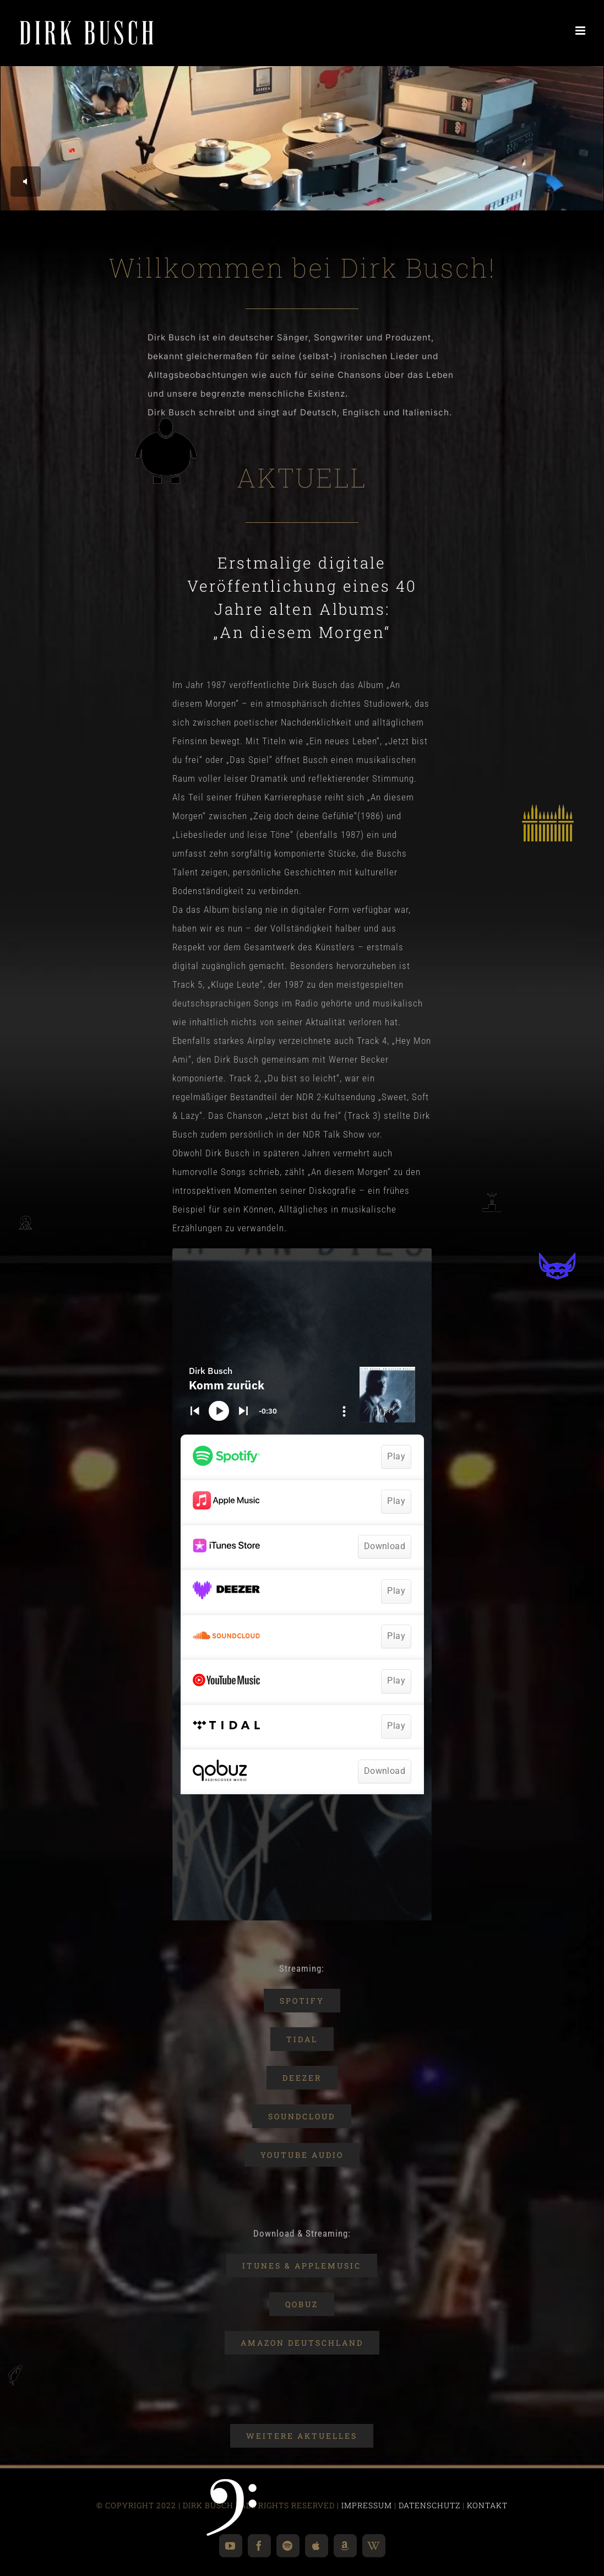 Image resolution: width=604 pixels, height=2576 pixels. What do you see at coordinates (15, 2375) in the screenshot?
I see `select elf or fantasy race character` at bounding box center [15, 2375].